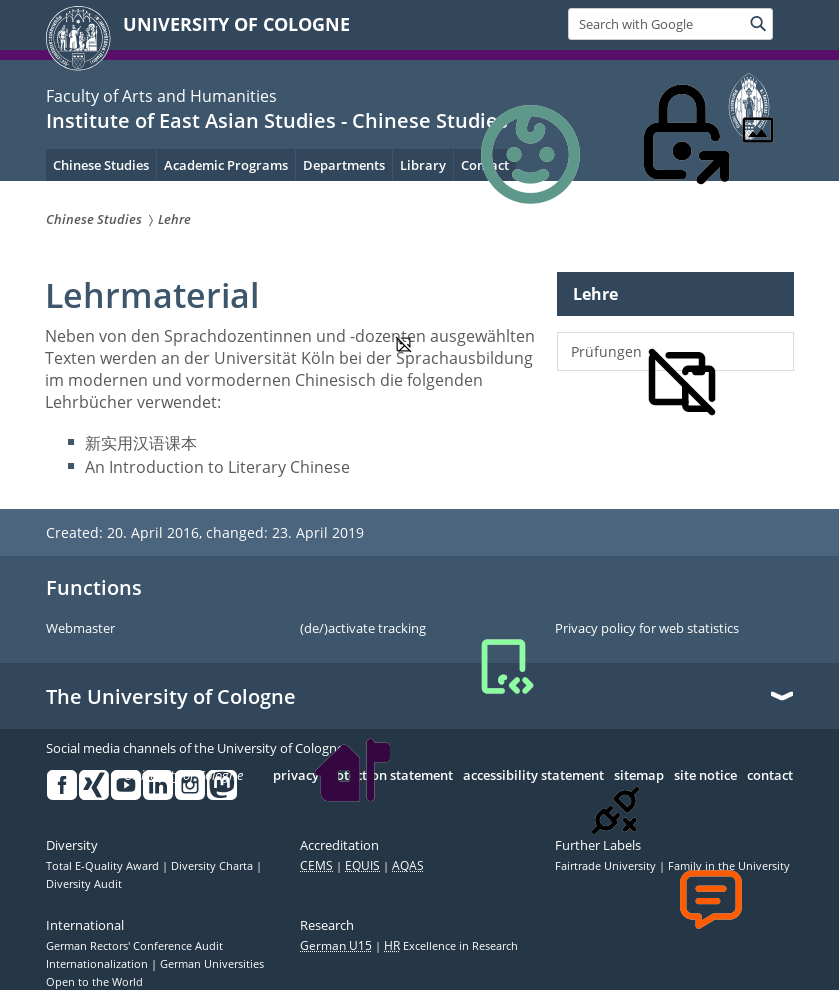  Describe the element at coordinates (403, 344) in the screenshot. I see `image failed to load` at that location.